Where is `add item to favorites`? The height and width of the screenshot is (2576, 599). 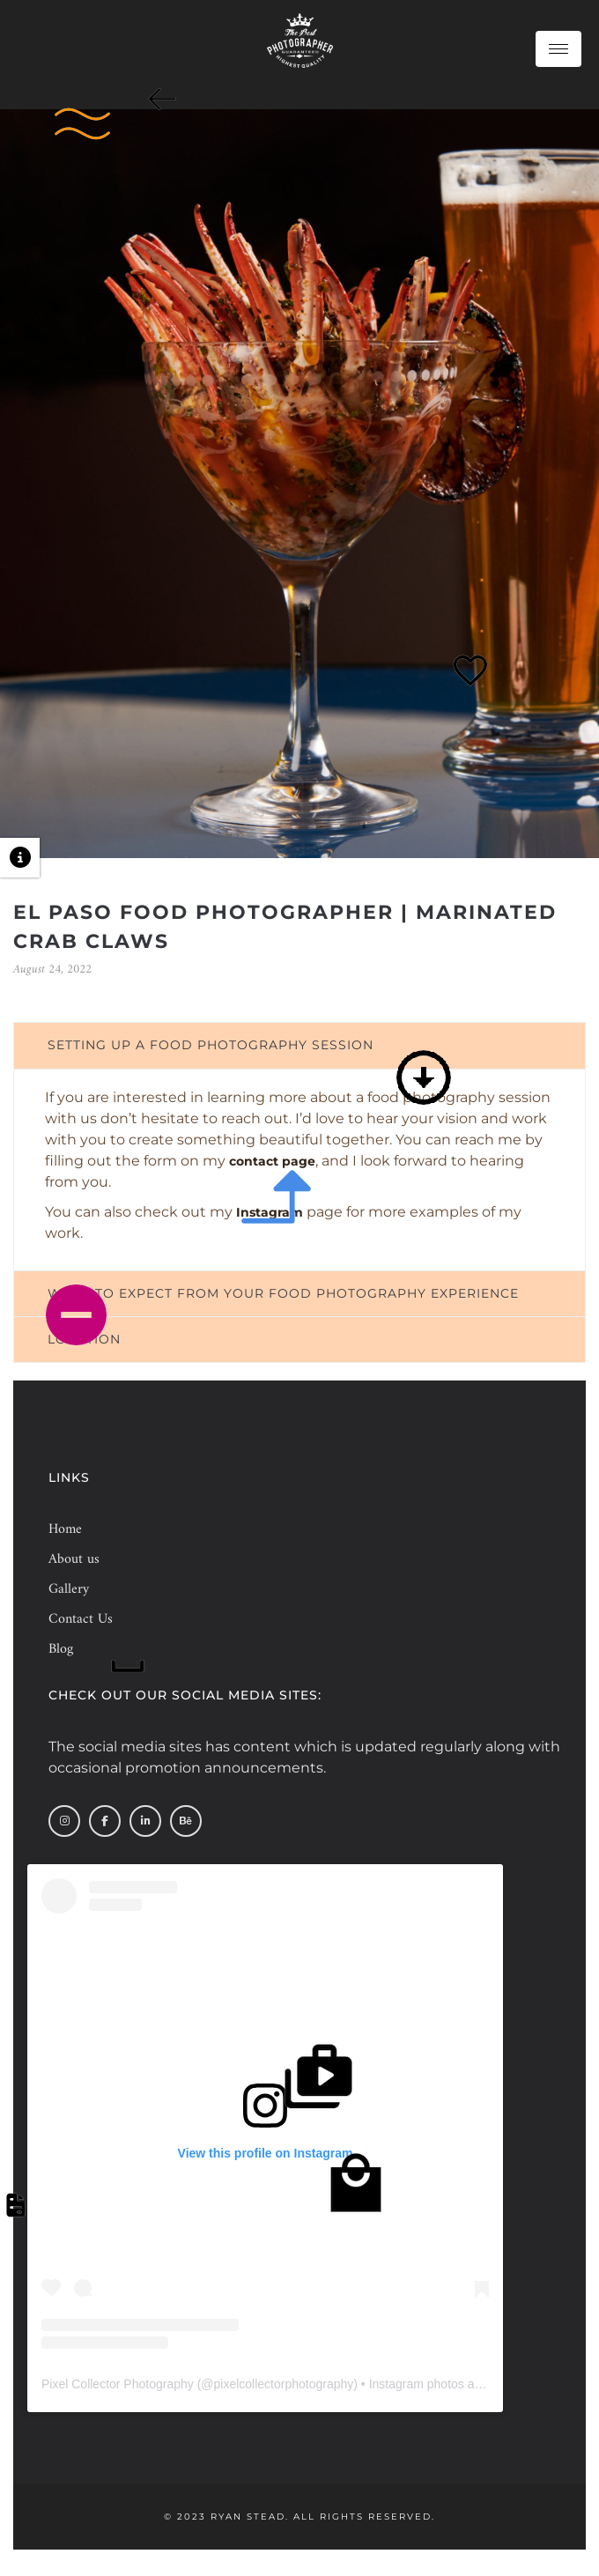
add item to favorites is located at coordinates (470, 670).